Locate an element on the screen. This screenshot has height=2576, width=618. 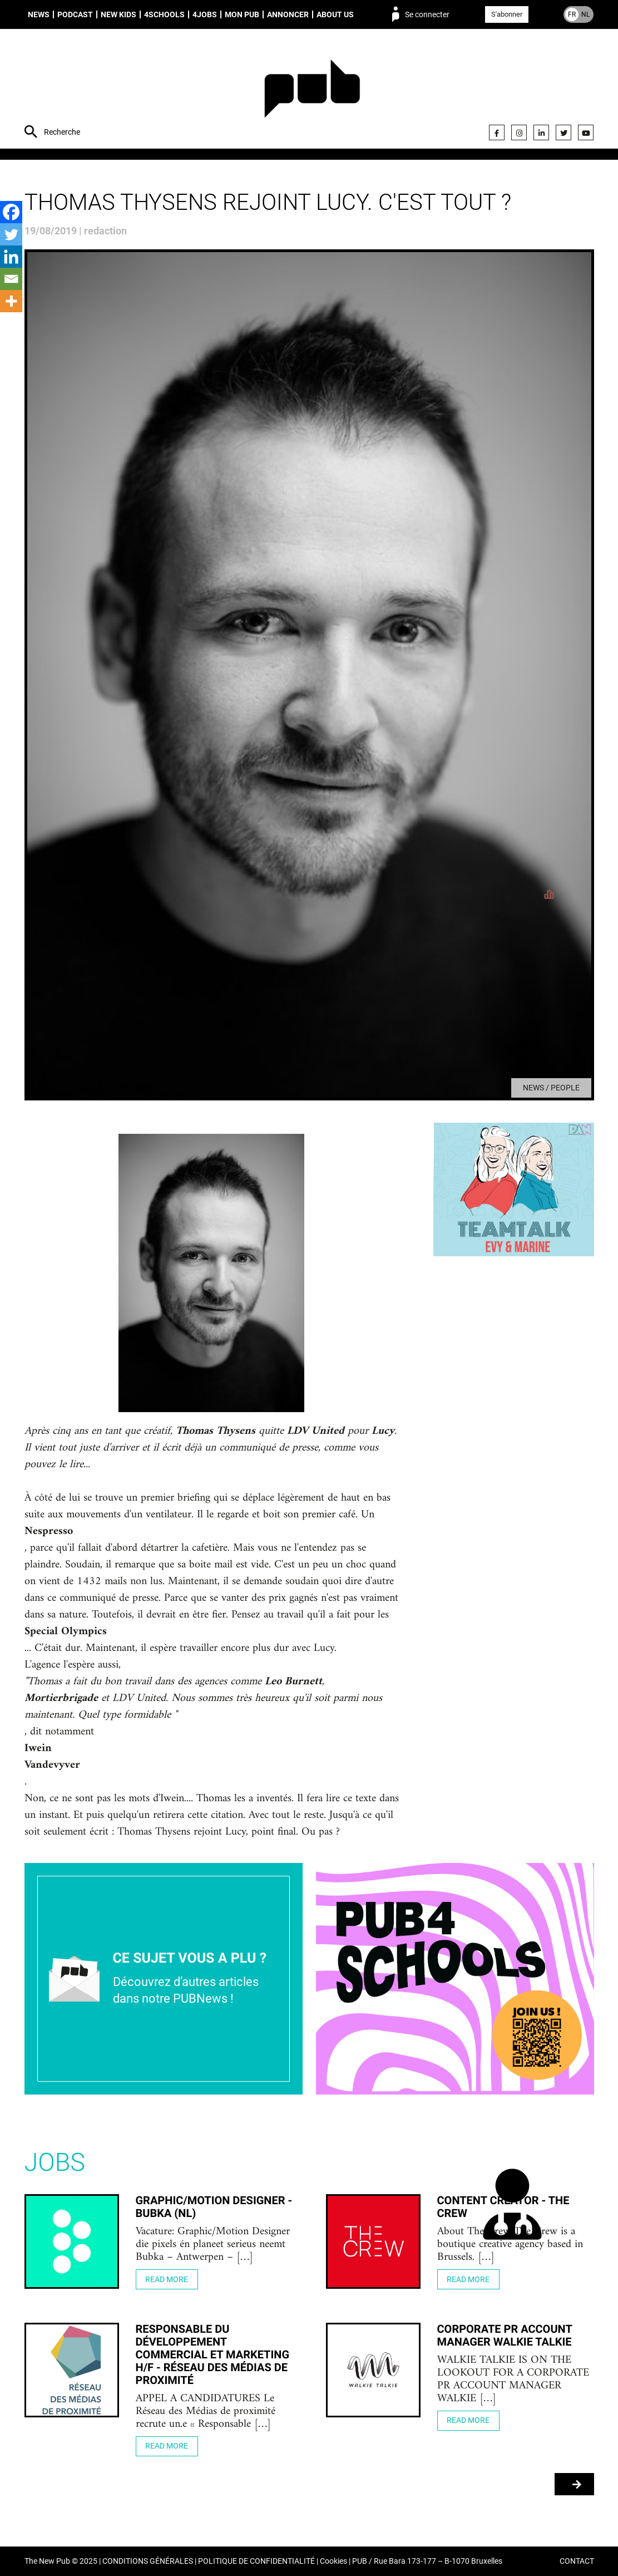
view analytics or statistics is located at coordinates (549, 894).